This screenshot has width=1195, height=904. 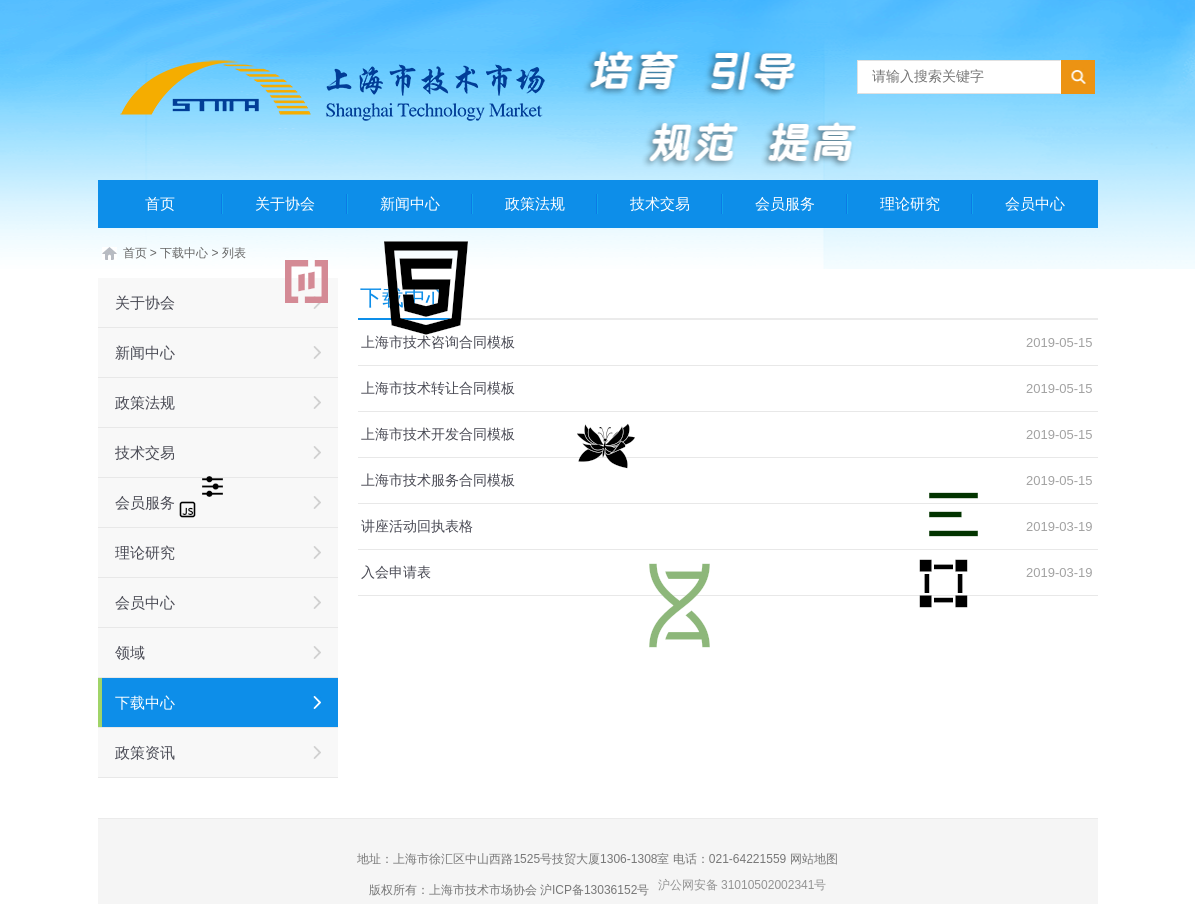 I want to click on indicates a JavaScript file or code component, so click(x=187, y=509).